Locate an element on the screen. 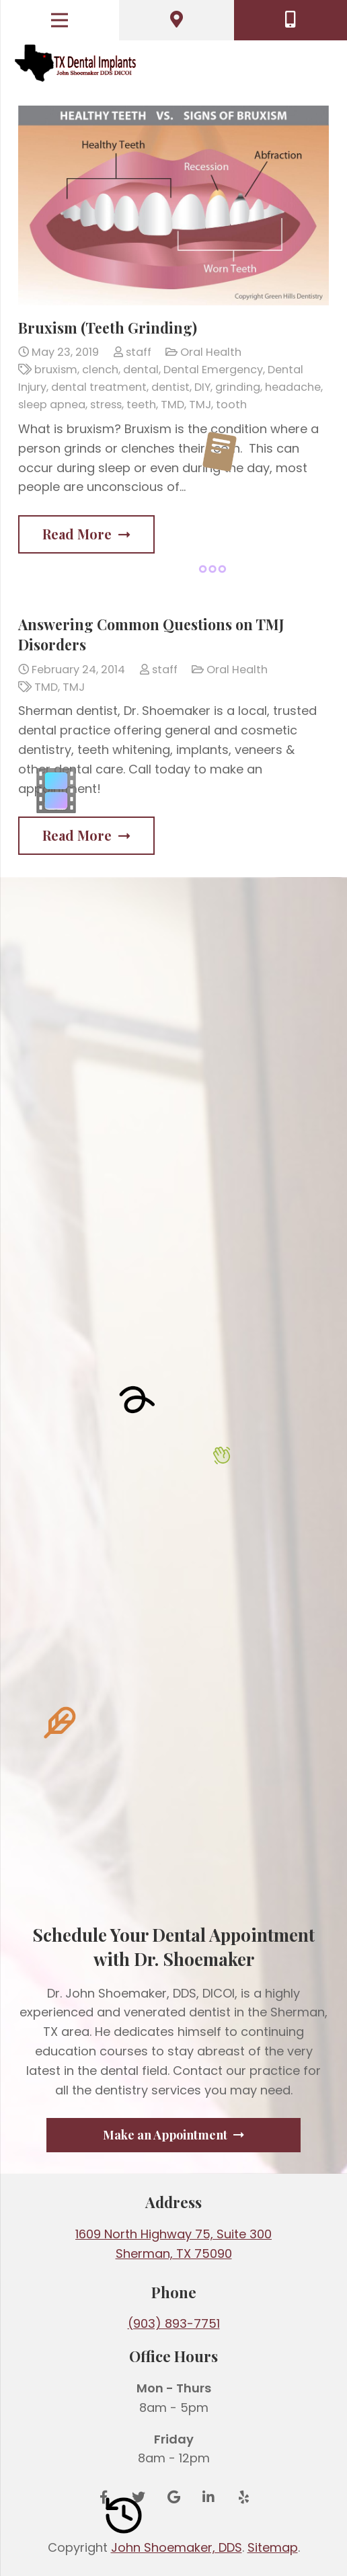 This screenshot has width=347, height=2576. freehand drawing or sketch tool is located at coordinates (136, 1400).